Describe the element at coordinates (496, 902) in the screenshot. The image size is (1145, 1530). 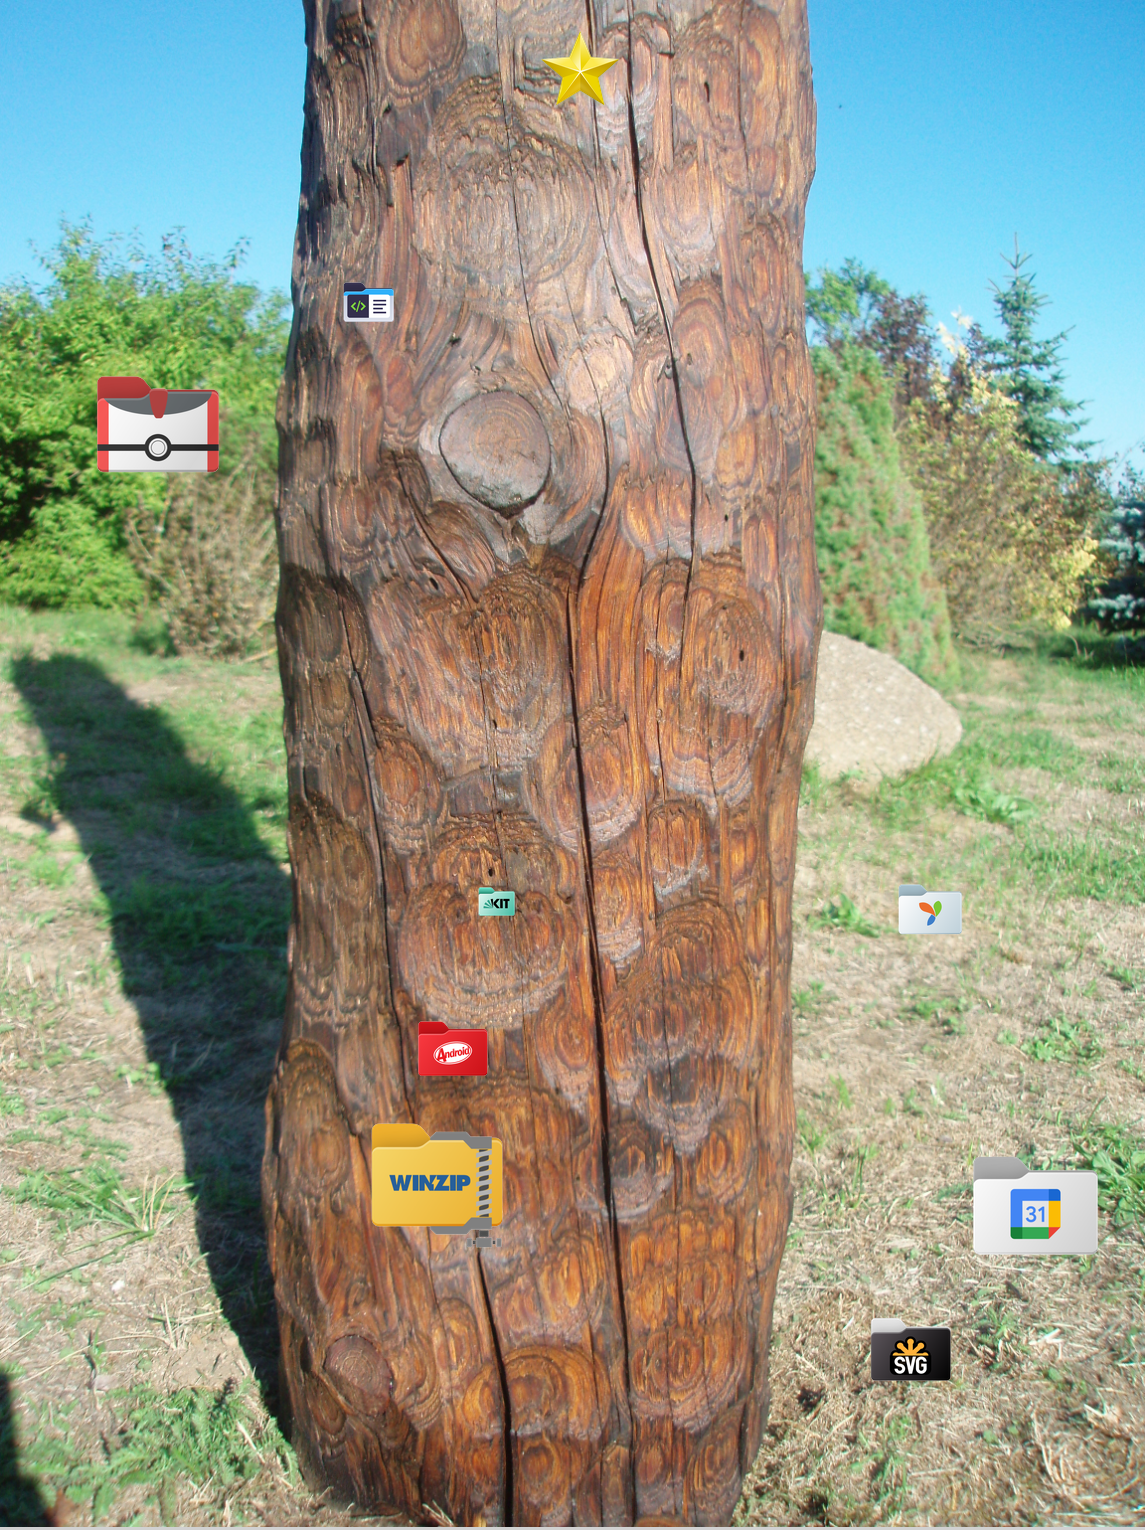
I see `open KIT (Karlsruhe Institute of Technology) project folder` at that location.